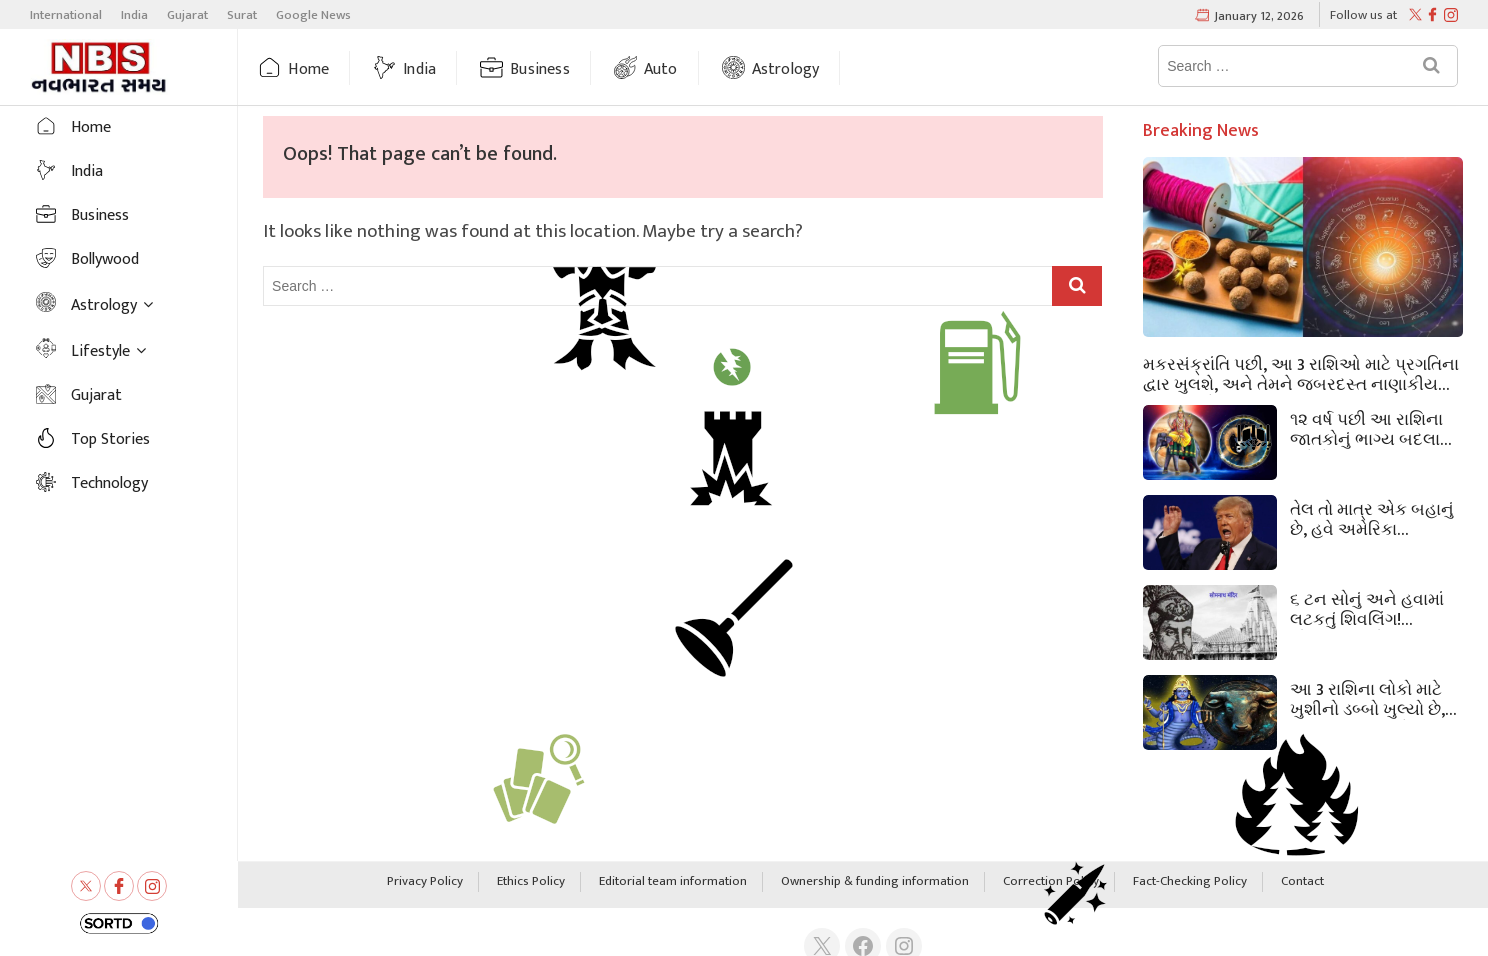 The width and height of the screenshot is (1488, 956). I want to click on select dwarf king character or class, so click(1253, 436).